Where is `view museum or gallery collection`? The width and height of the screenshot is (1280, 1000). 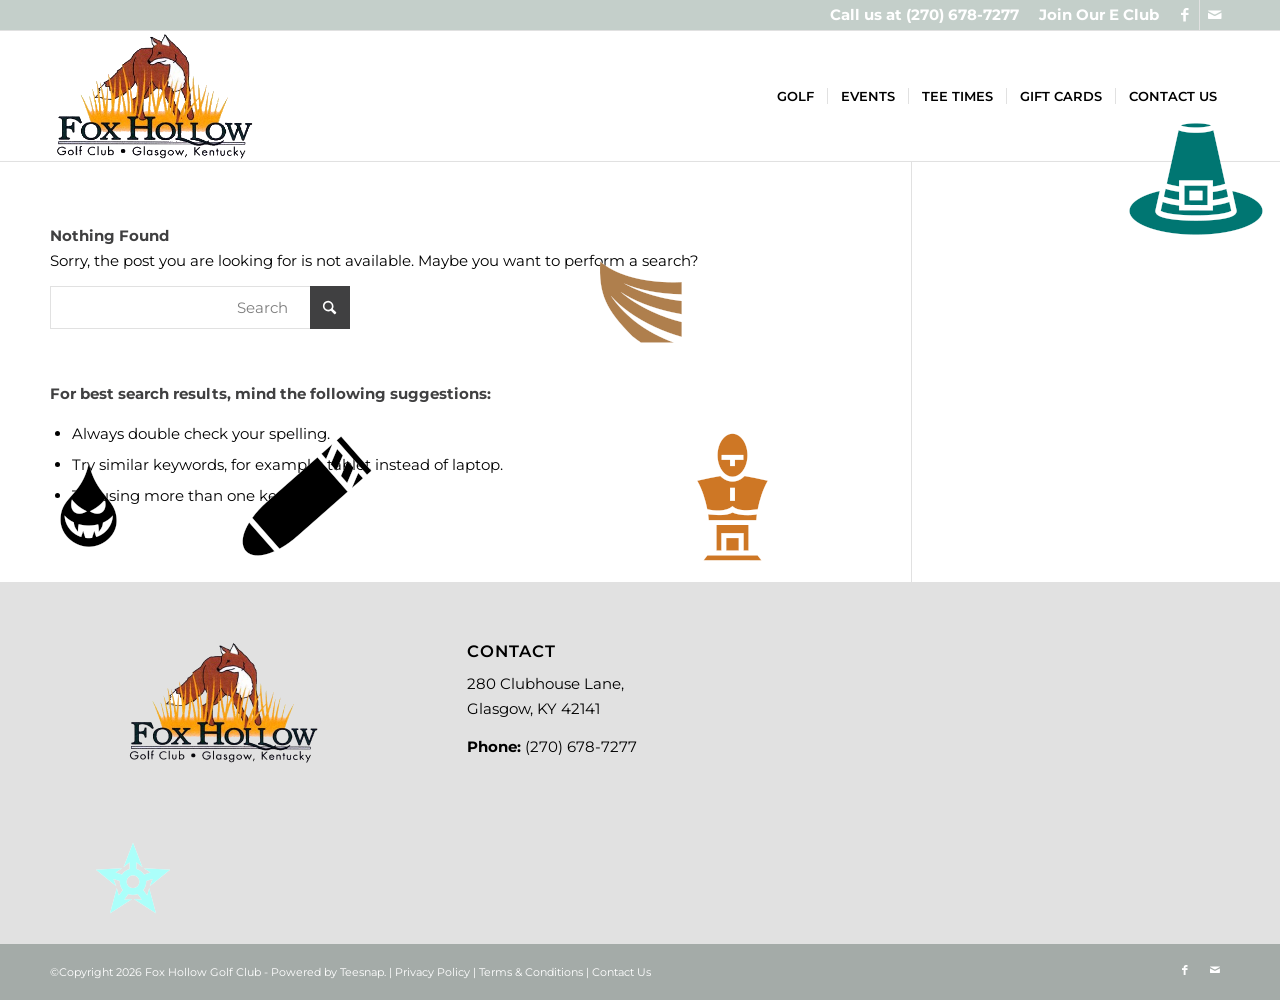
view museum or gallery collection is located at coordinates (732, 496).